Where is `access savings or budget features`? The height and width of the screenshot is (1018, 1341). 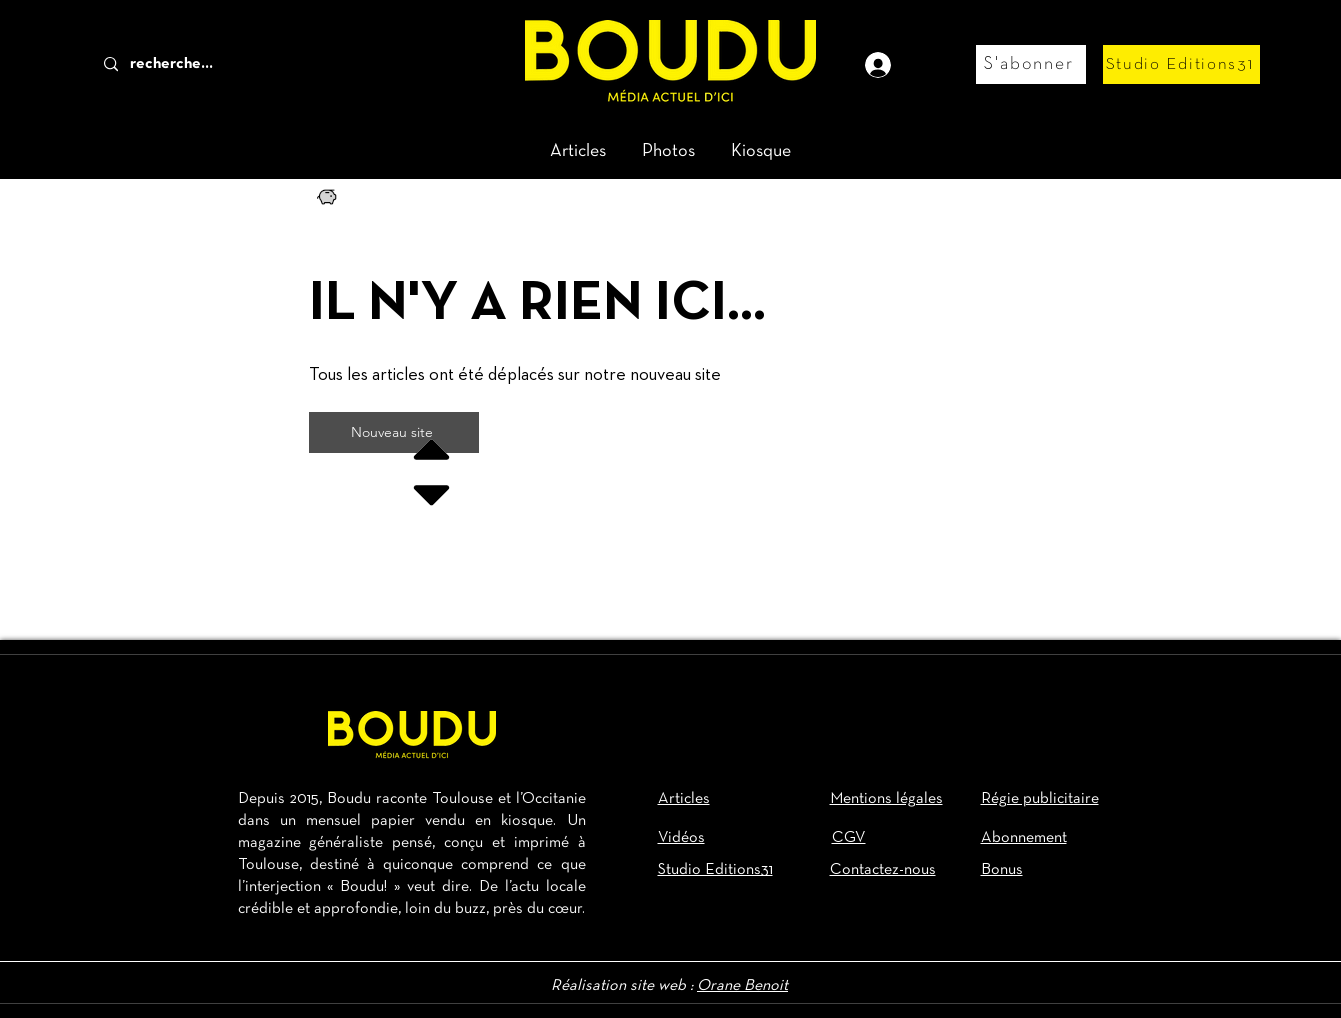
access savings or budget features is located at coordinates (327, 197).